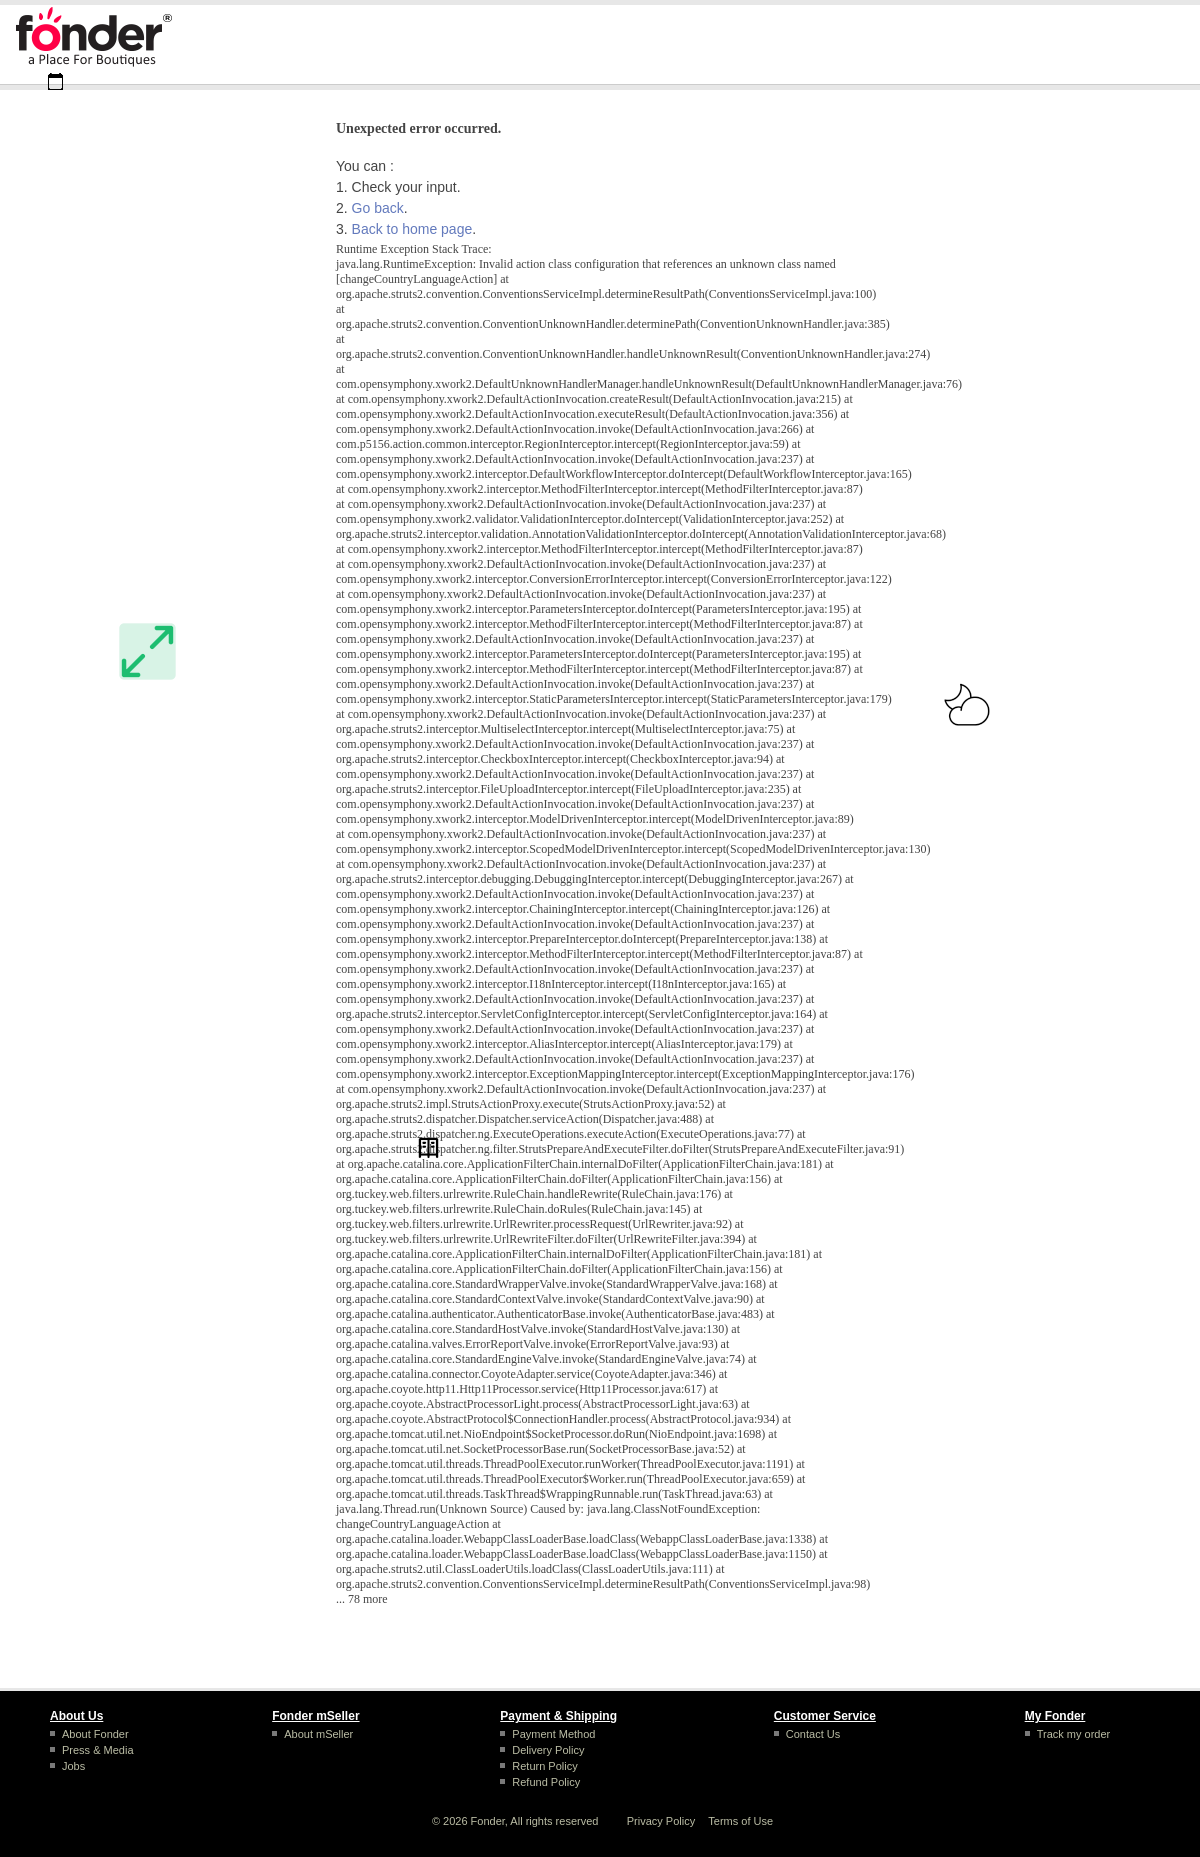 The width and height of the screenshot is (1200, 1857). I want to click on view today's date, so click(55, 81).